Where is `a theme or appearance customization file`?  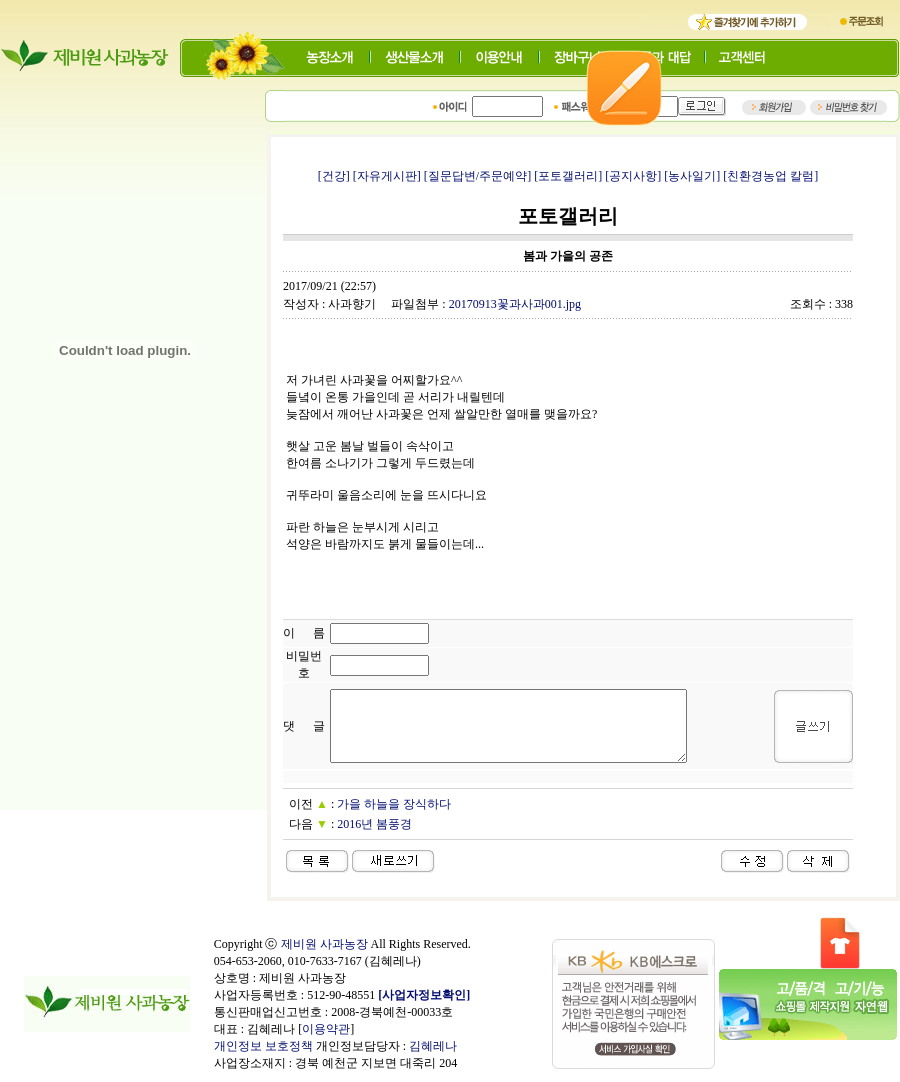 a theme or appearance customization file is located at coordinates (840, 944).